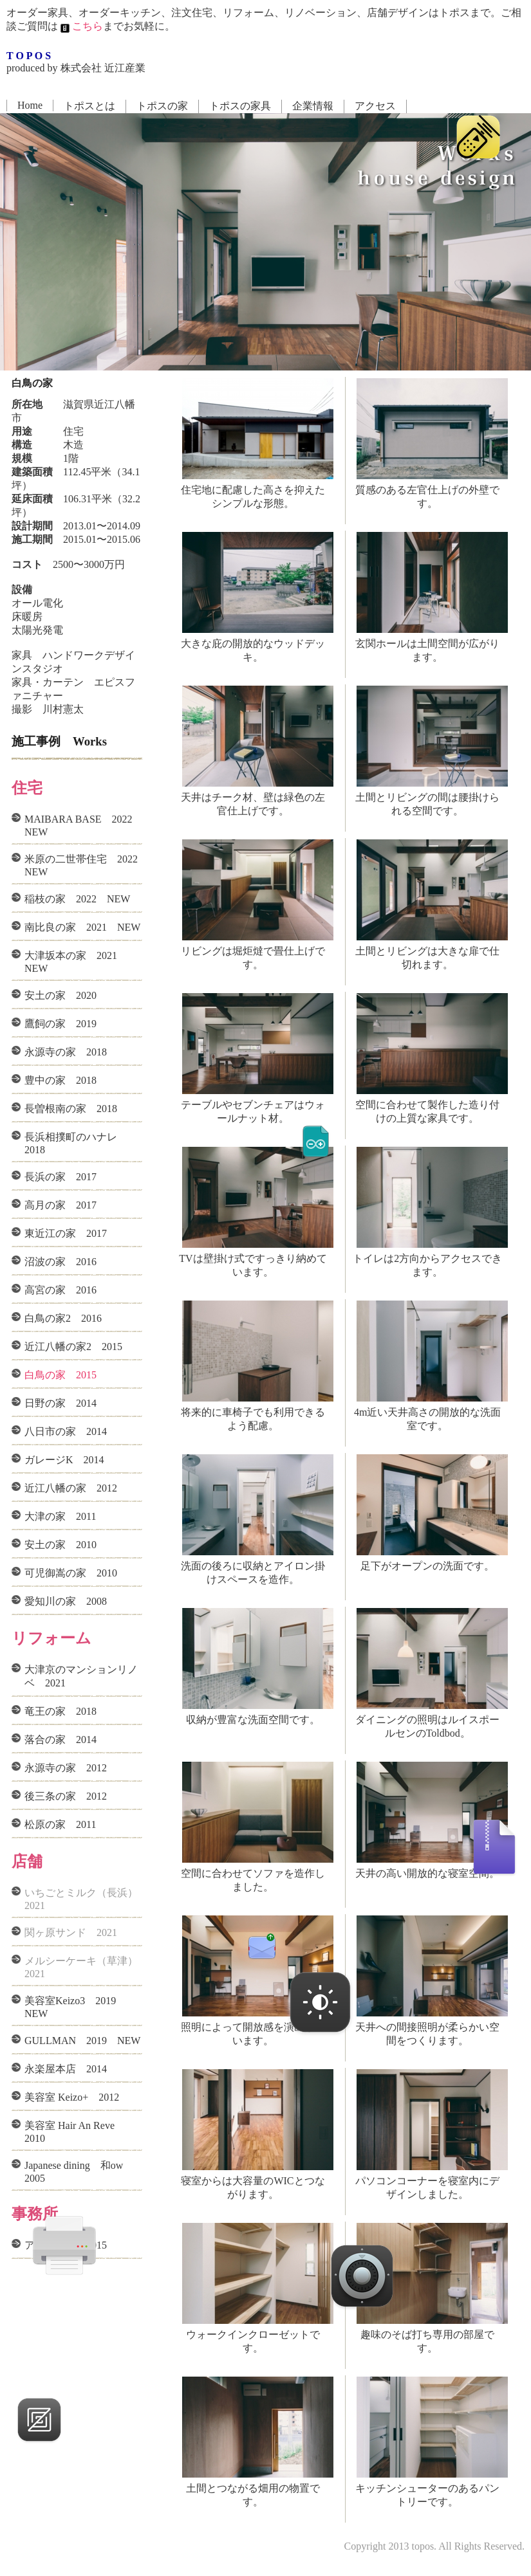 This screenshot has width=531, height=2576. What do you see at coordinates (262, 1948) in the screenshot?
I see `indicates email was successfully sent` at bounding box center [262, 1948].